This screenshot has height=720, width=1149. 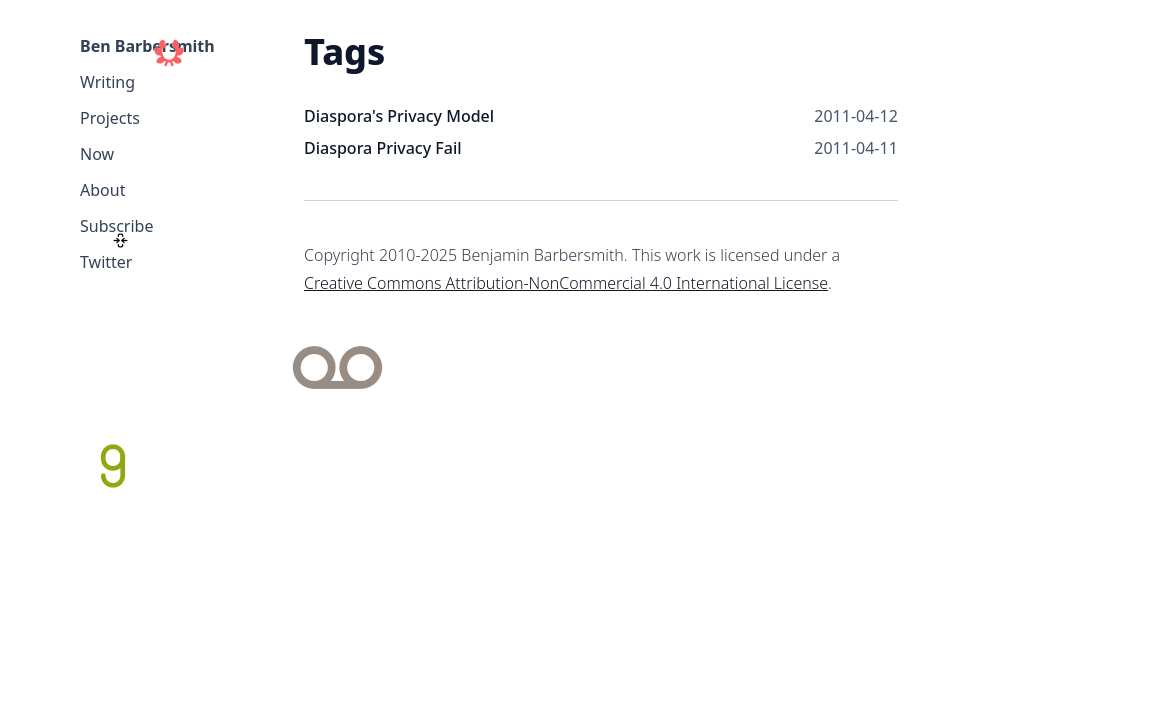 What do you see at coordinates (337, 367) in the screenshot?
I see `access voicemail messages` at bounding box center [337, 367].